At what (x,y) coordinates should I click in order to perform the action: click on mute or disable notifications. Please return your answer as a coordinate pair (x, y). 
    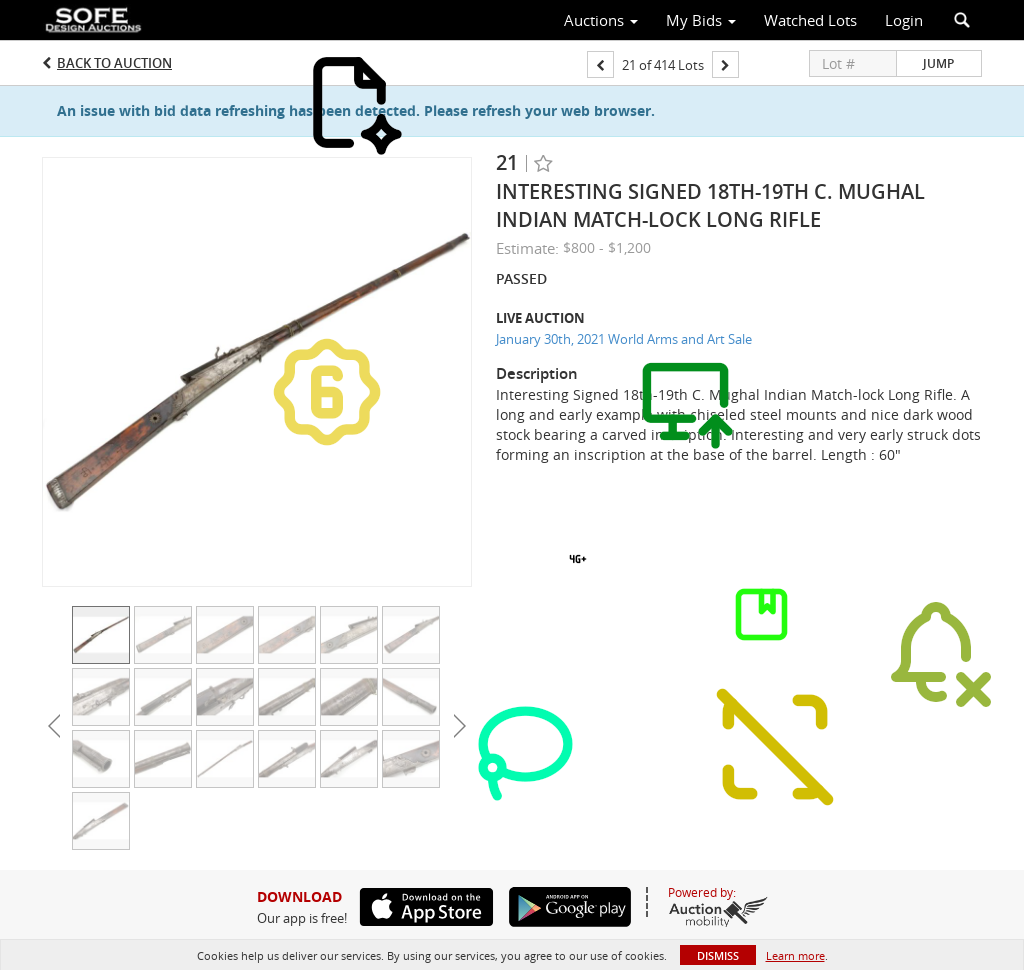
    Looking at the image, I should click on (936, 652).